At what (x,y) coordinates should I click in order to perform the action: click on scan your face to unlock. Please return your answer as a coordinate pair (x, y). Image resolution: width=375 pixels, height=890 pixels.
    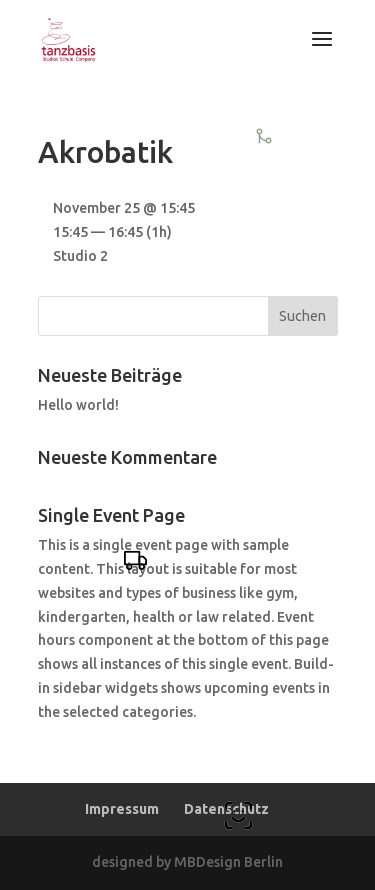
    Looking at the image, I should click on (238, 815).